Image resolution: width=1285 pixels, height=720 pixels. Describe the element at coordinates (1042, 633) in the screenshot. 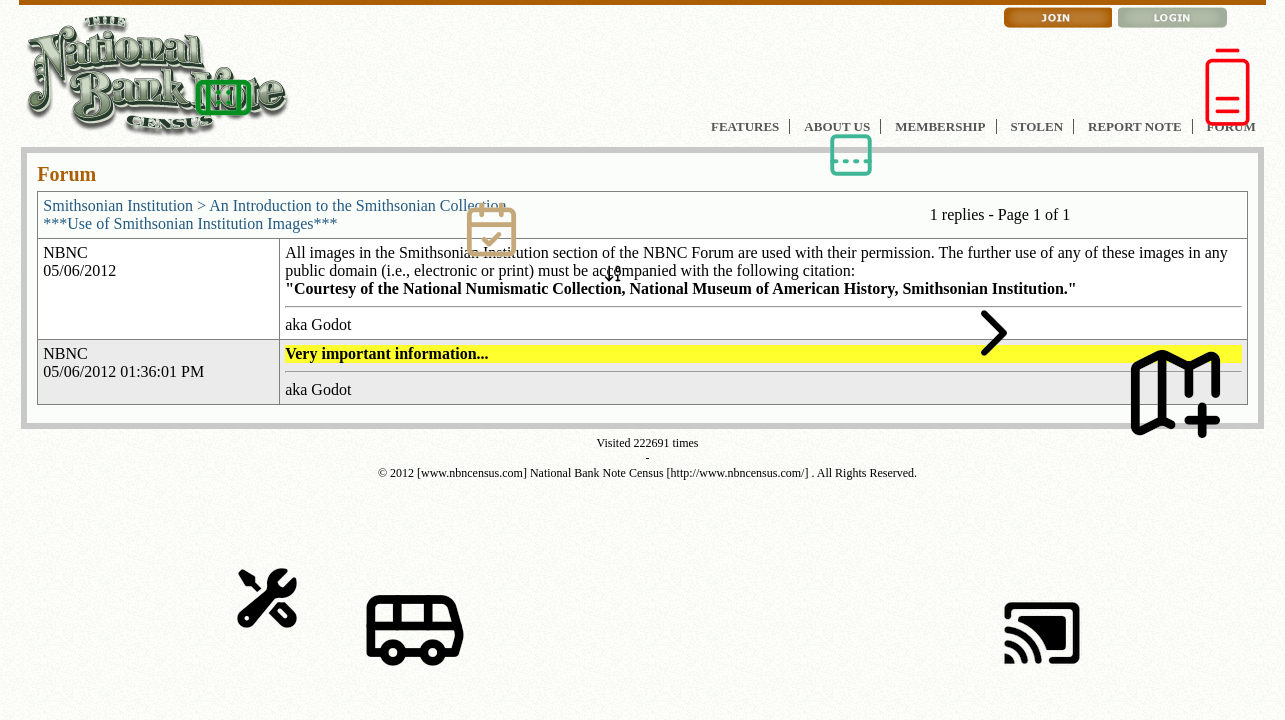

I see `indicates active connection to a casting device` at that location.